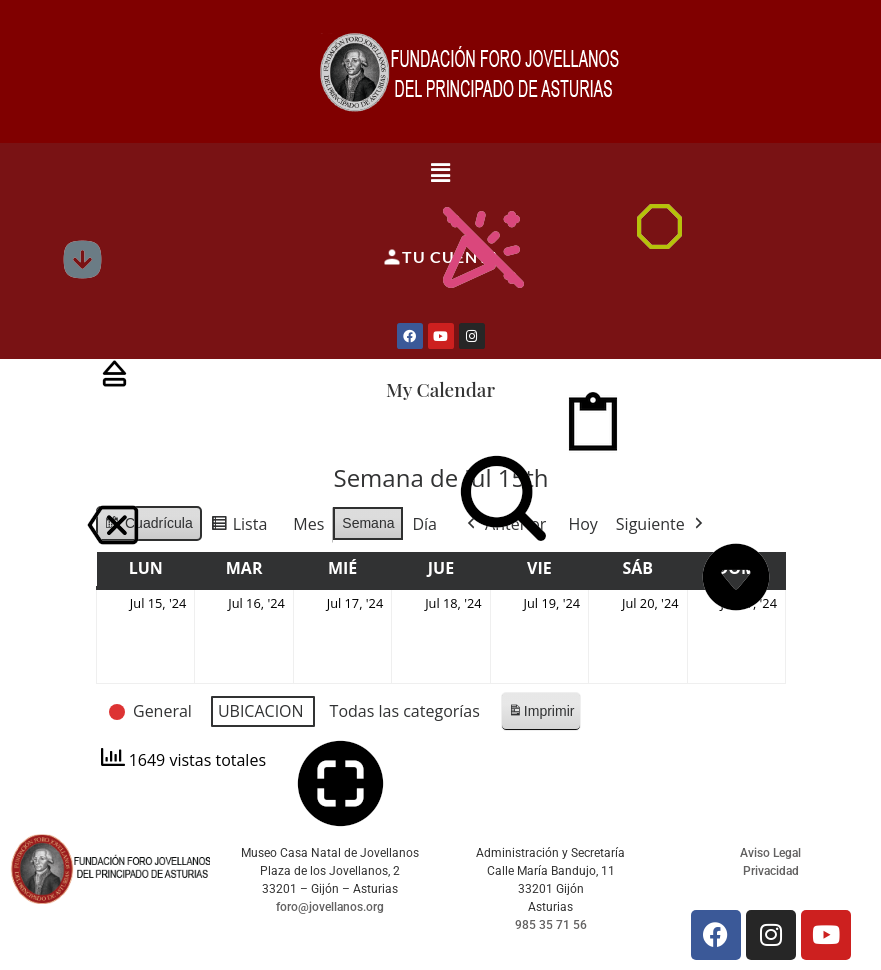 Image resolution: width=881 pixels, height=970 pixels. Describe the element at coordinates (736, 577) in the screenshot. I see `expand dropdown menu` at that location.